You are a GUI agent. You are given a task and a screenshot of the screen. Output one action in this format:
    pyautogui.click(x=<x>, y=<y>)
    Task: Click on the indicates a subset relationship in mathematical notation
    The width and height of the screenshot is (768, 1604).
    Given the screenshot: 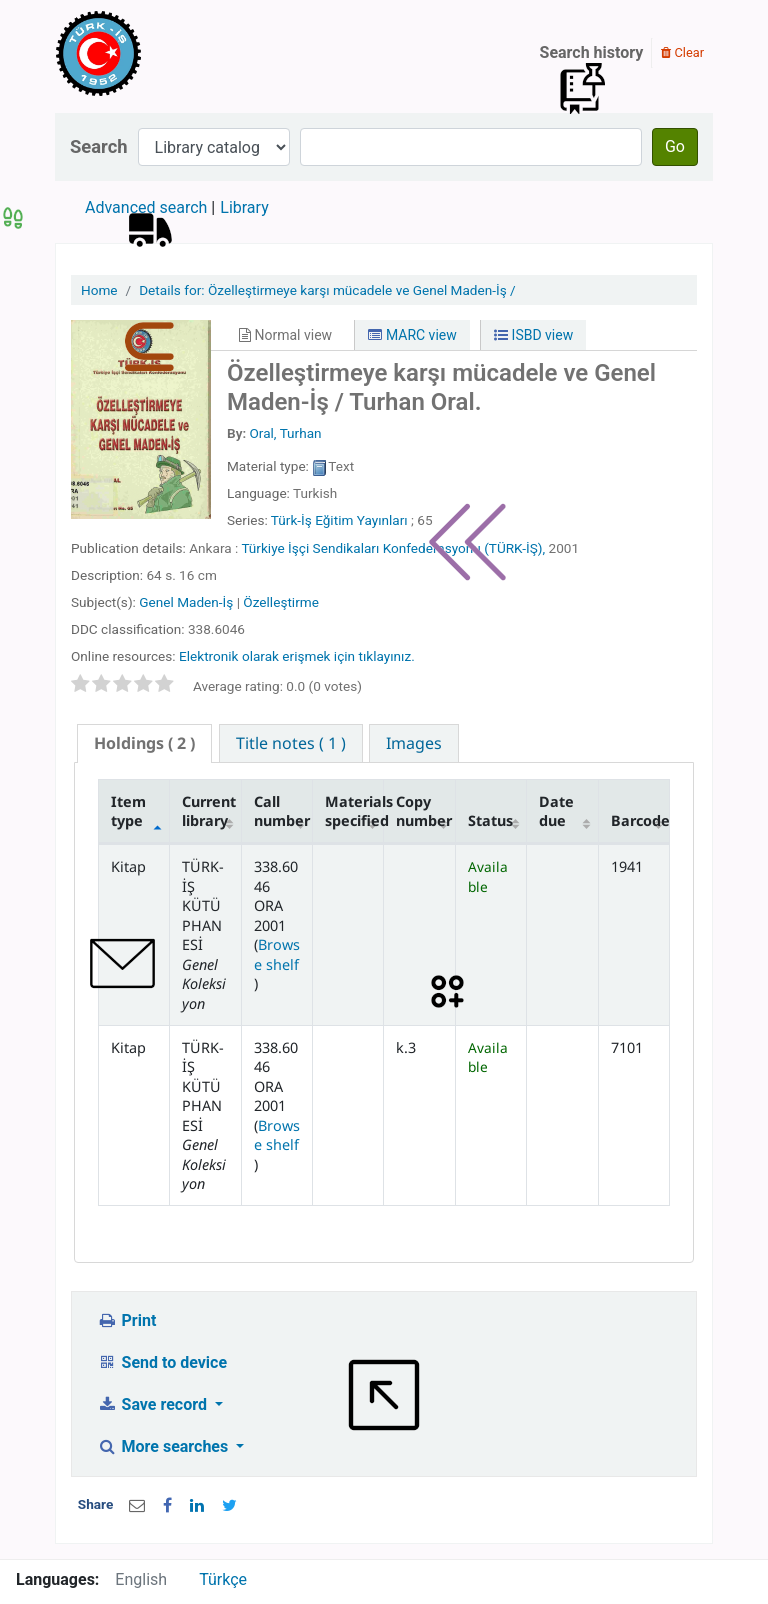 What is the action you would take?
    pyautogui.click(x=150, y=345)
    